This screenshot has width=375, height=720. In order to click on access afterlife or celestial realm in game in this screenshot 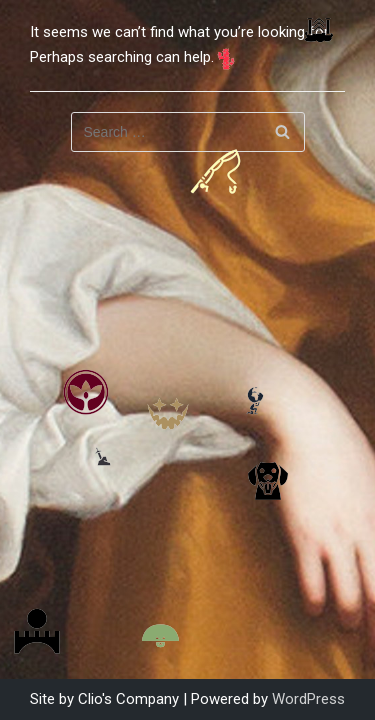, I will do `click(319, 30)`.